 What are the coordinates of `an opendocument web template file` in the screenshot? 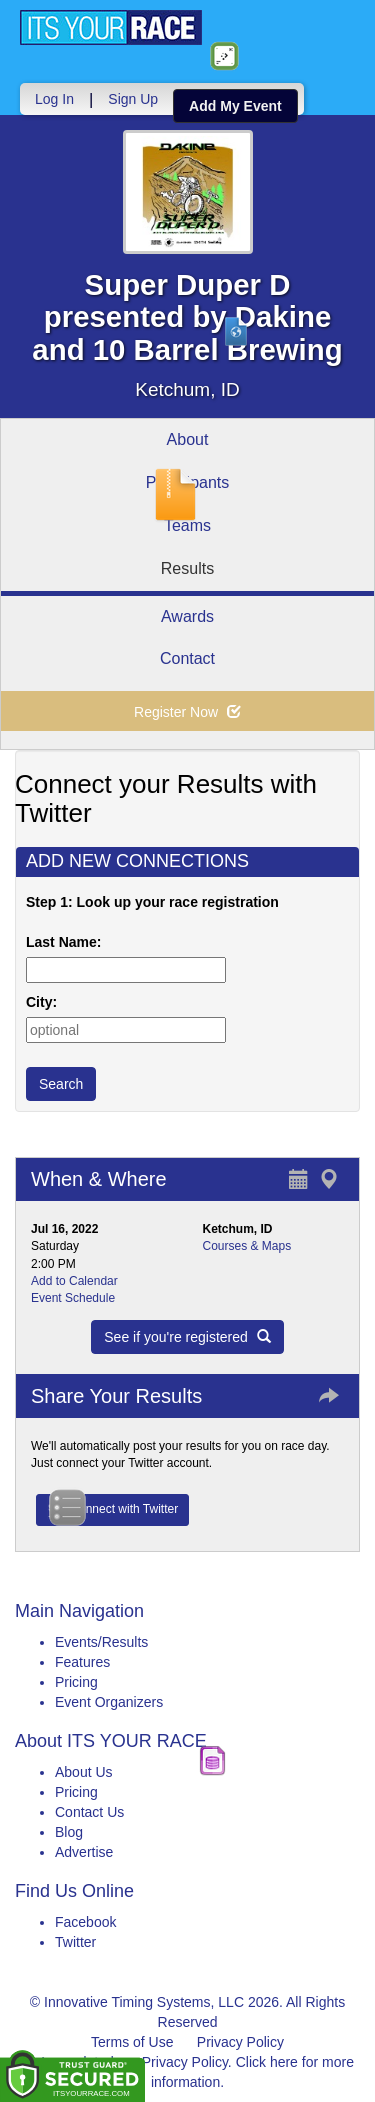 It's located at (236, 332).